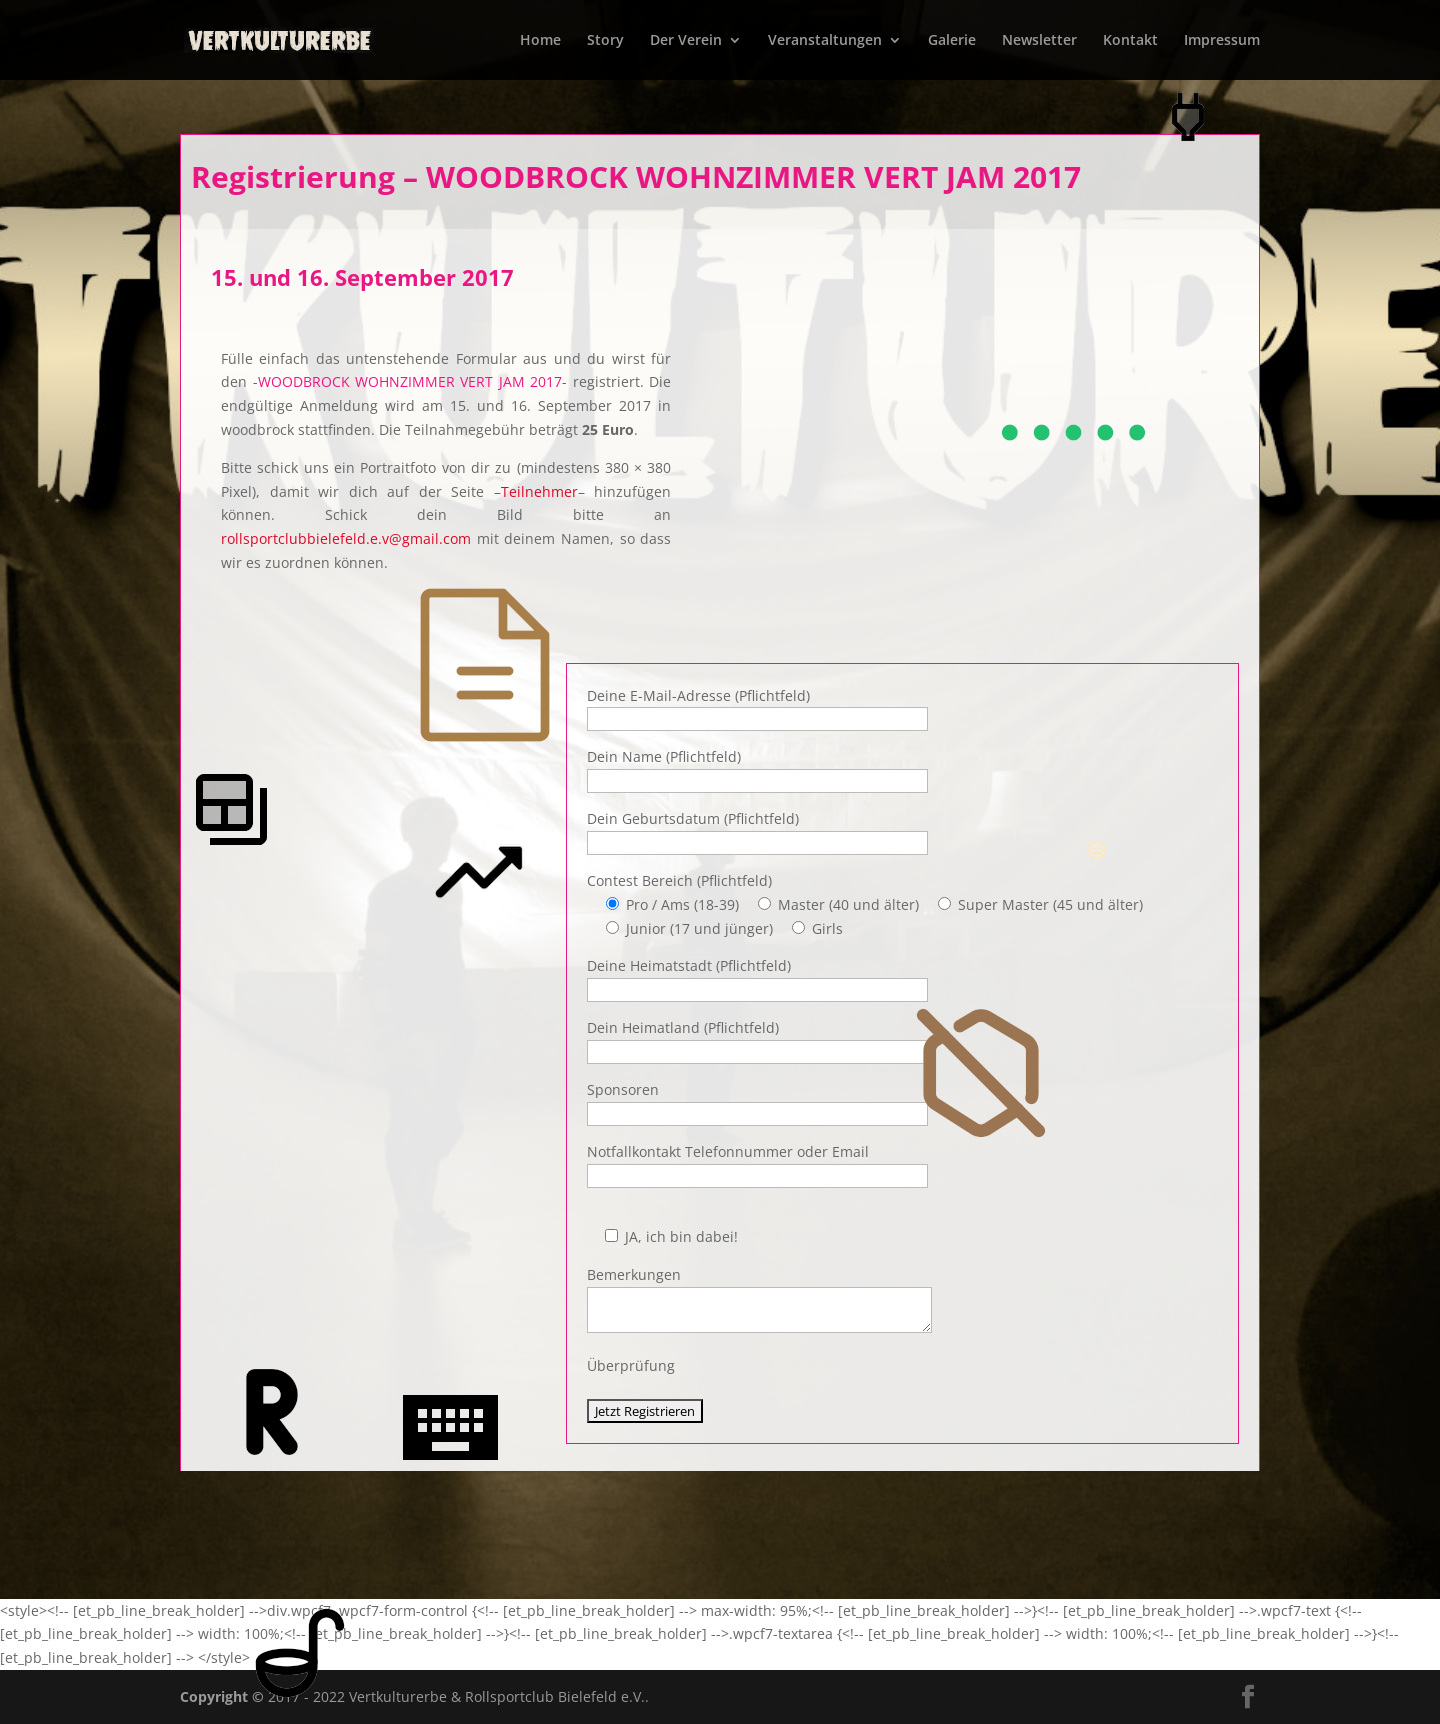 The image size is (1440, 1724). I want to click on access cooking or recipe features, so click(300, 1653).